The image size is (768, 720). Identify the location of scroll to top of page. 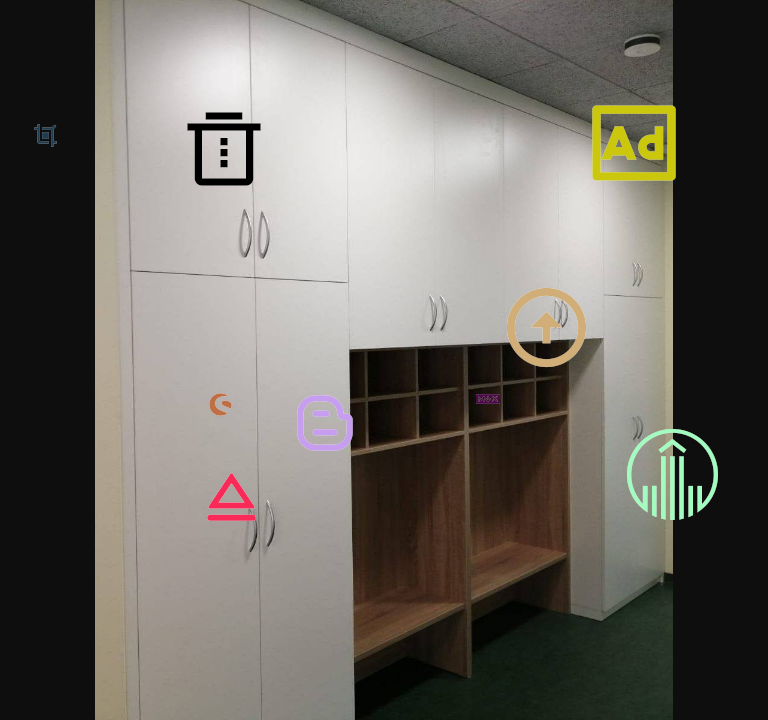
(546, 327).